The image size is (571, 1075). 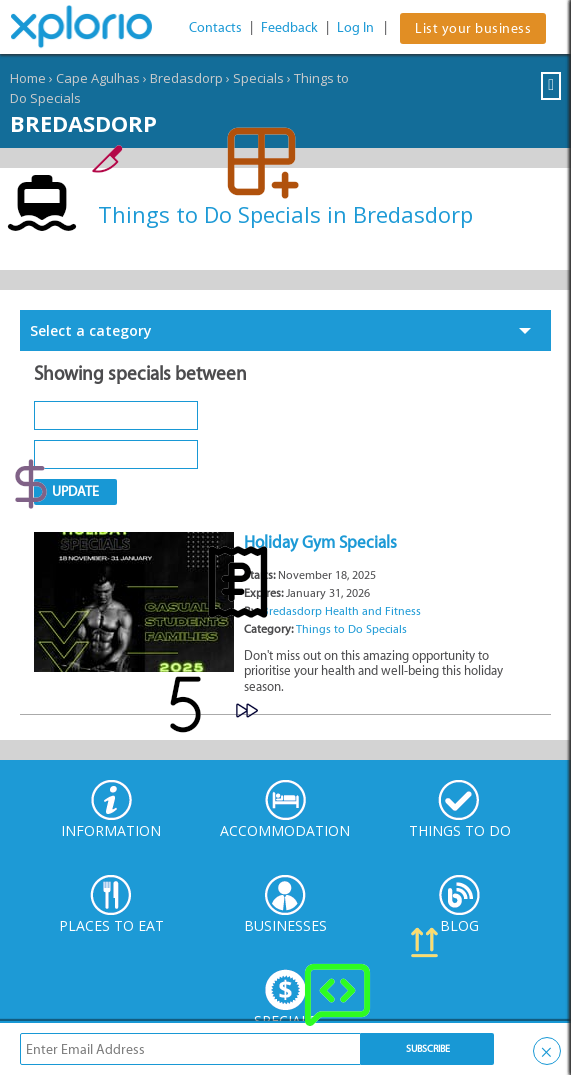 What do you see at coordinates (245, 710) in the screenshot?
I see `skip forward in media playback` at bounding box center [245, 710].